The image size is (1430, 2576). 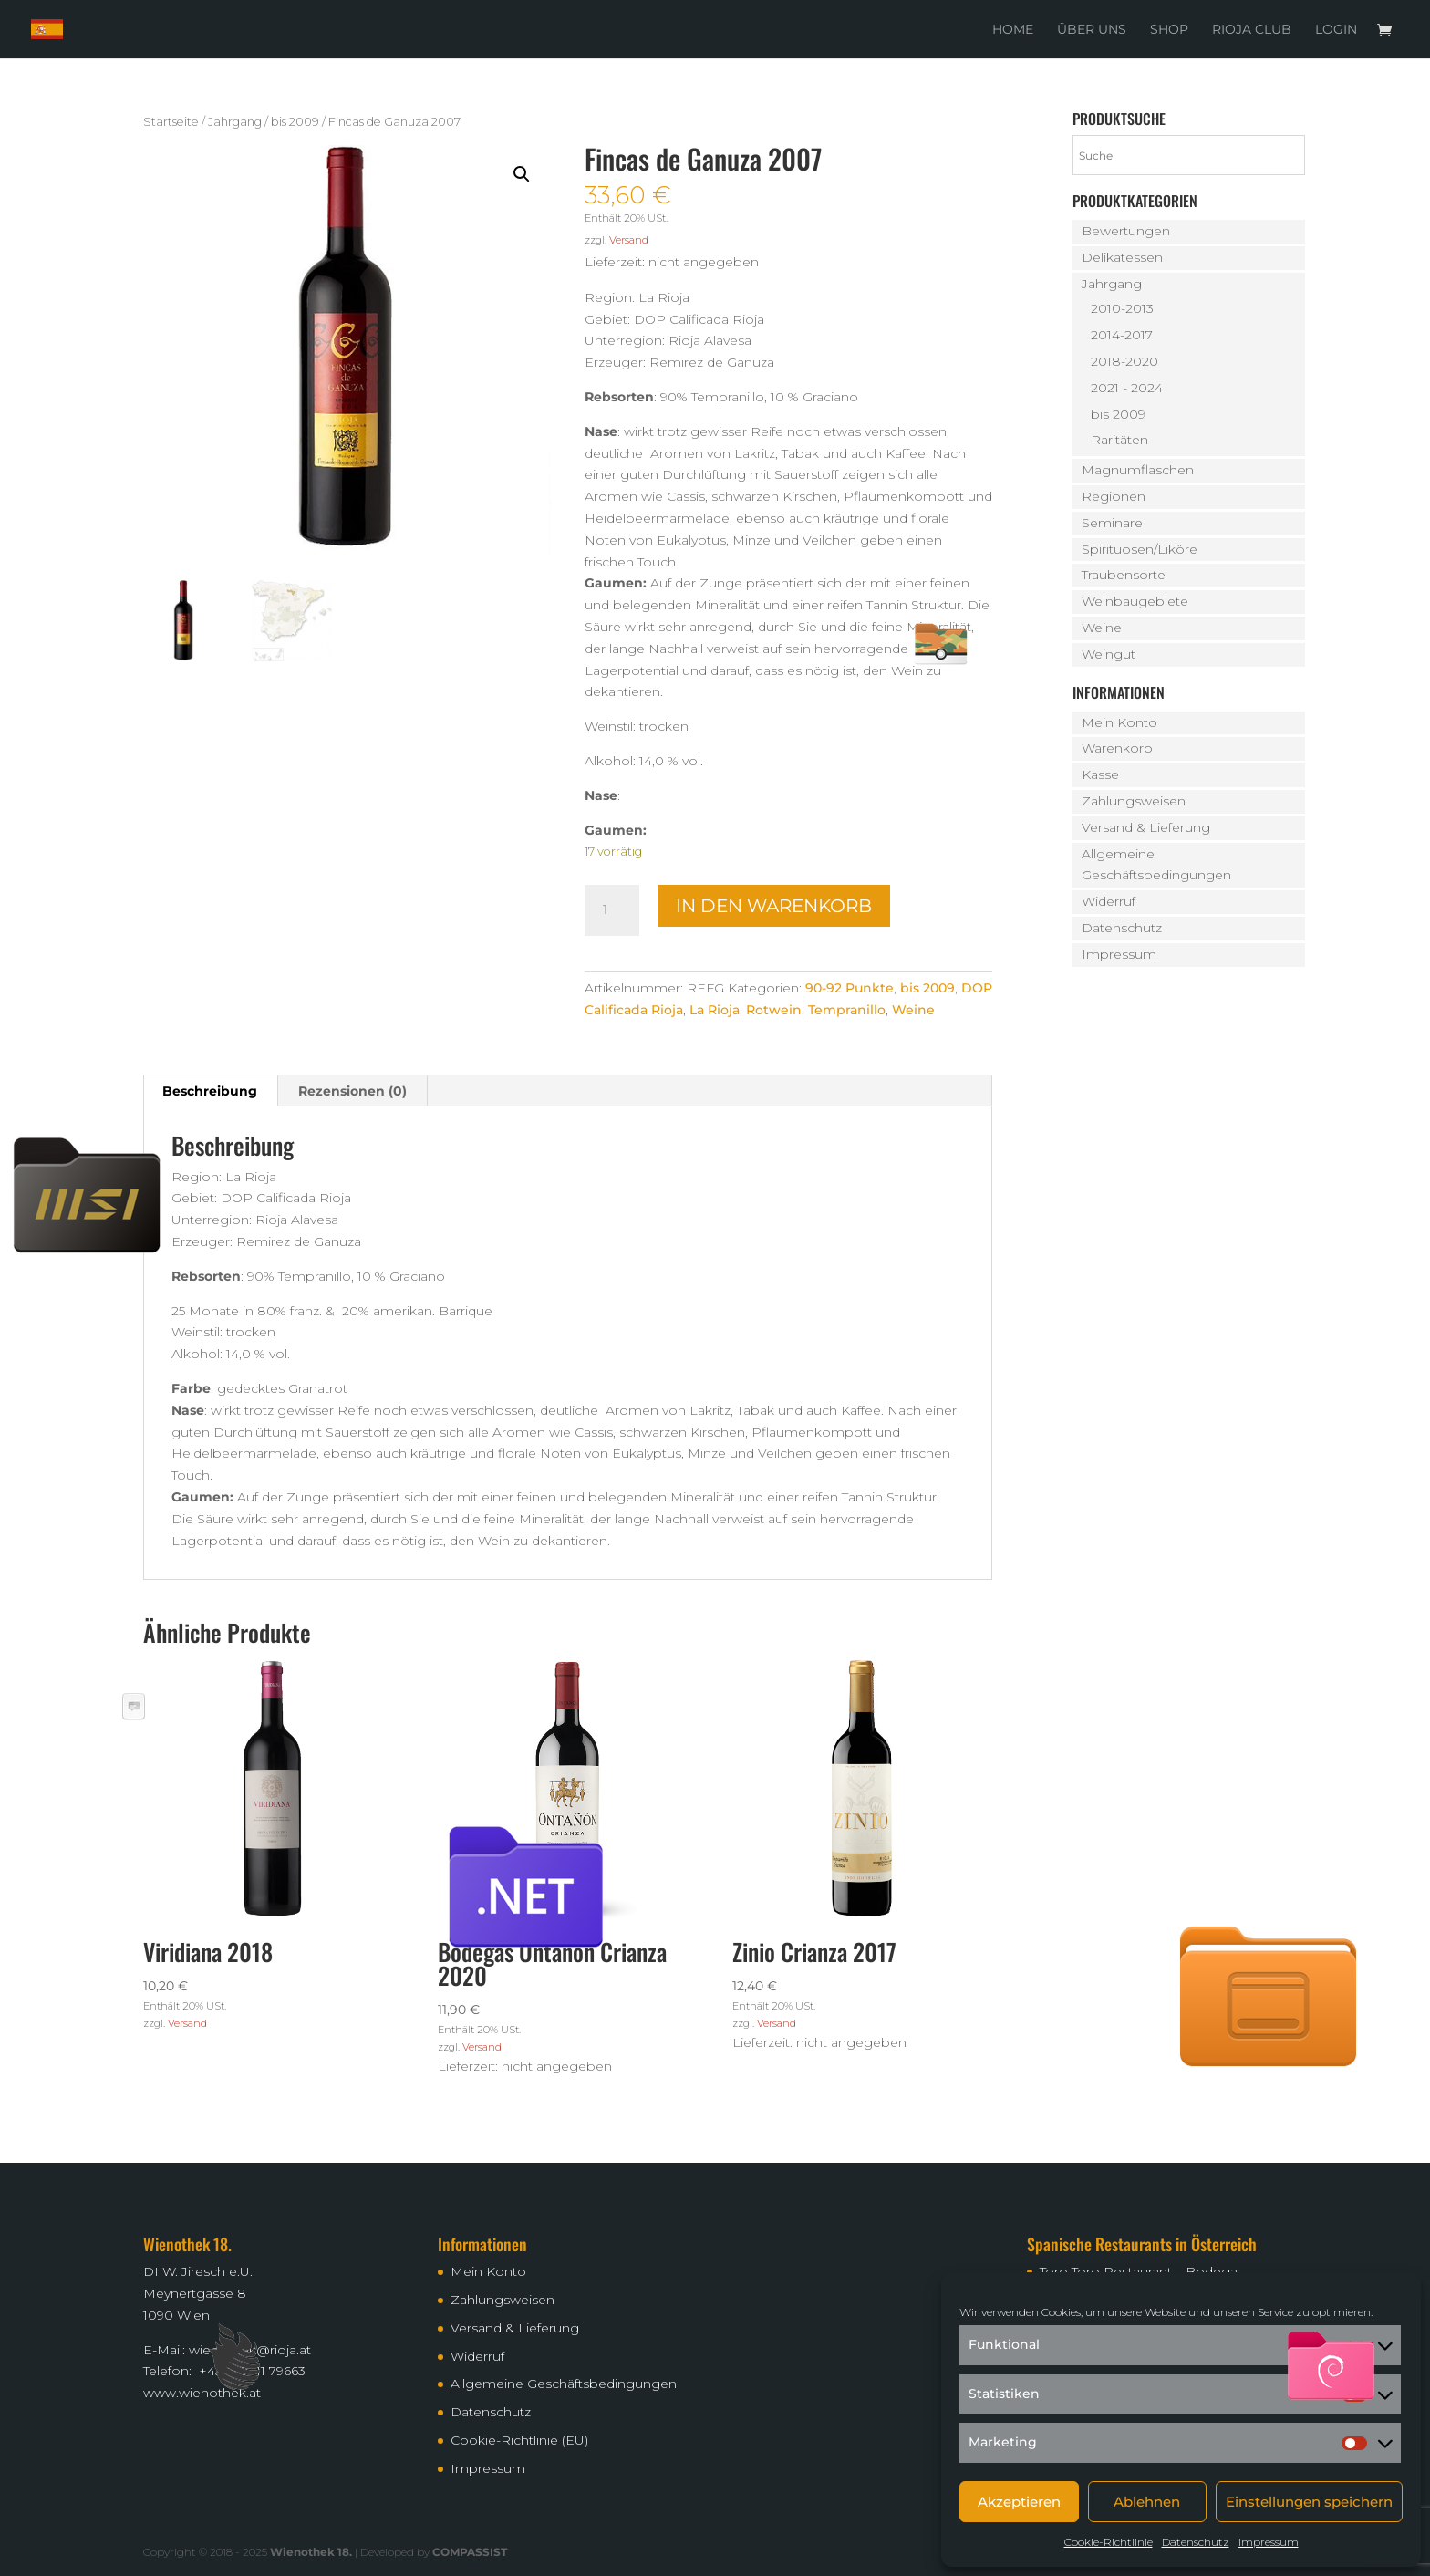 What do you see at coordinates (940, 645) in the screenshot?
I see `folder containing pokémon safari ball themed content` at bounding box center [940, 645].